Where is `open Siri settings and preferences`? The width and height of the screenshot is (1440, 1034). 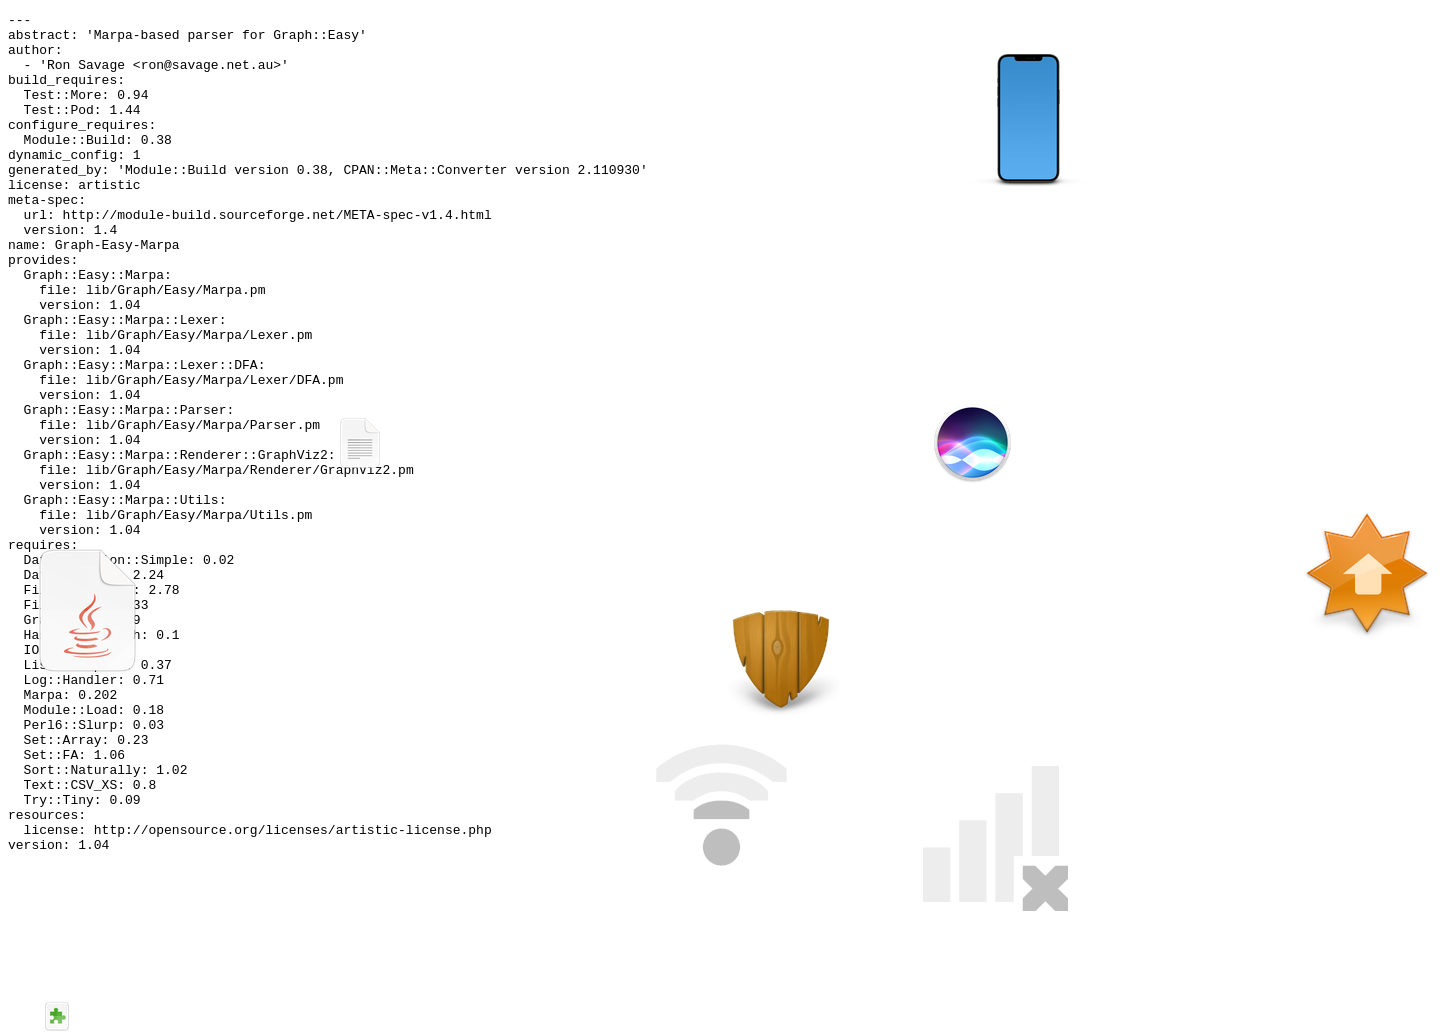 open Siri settings and preferences is located at coordinates (972, 442).